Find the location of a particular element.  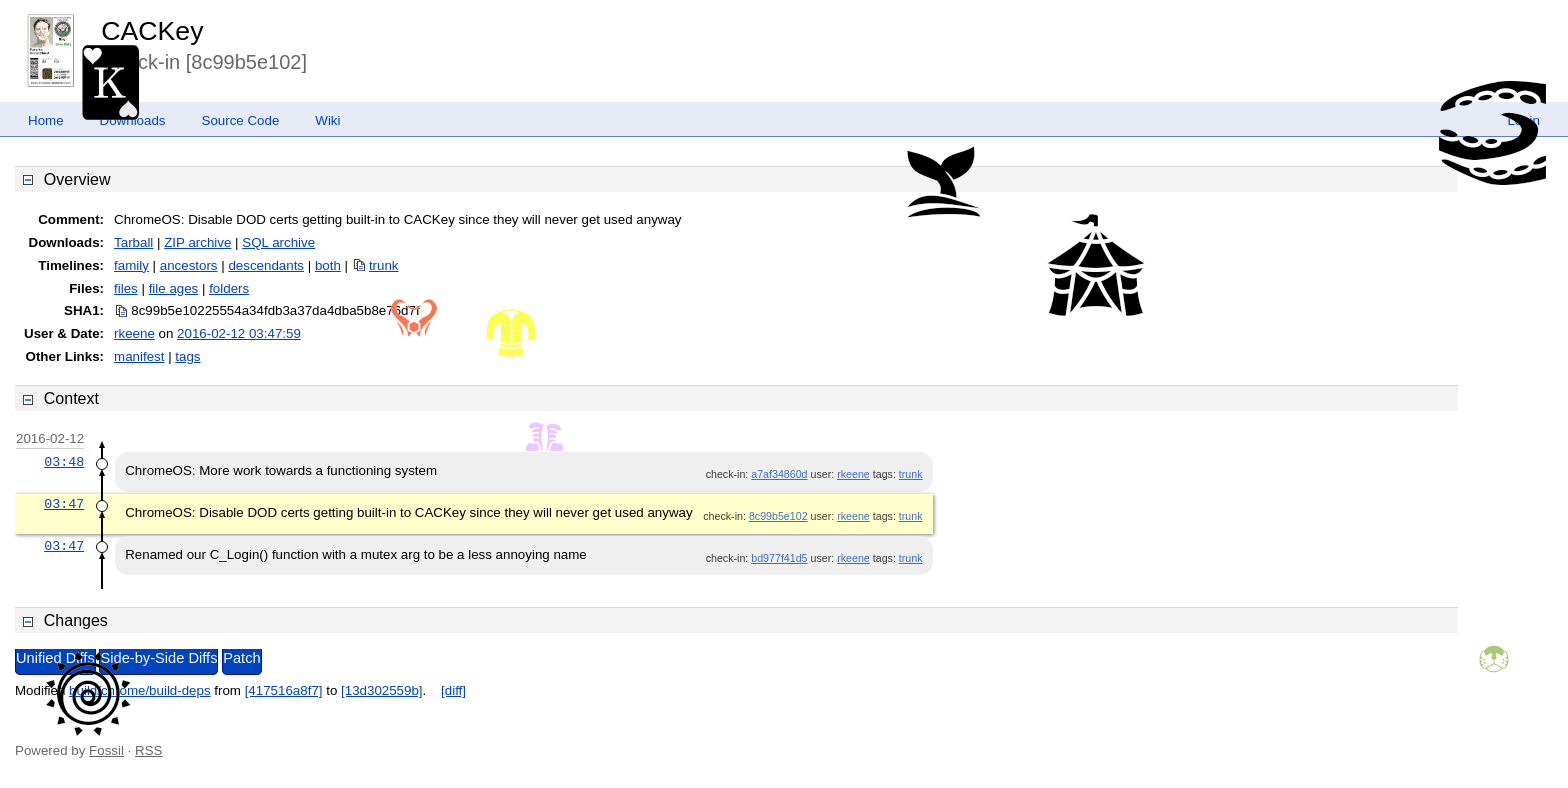

ubisoft game launcher or storefront is located at coordinates (88, 694).